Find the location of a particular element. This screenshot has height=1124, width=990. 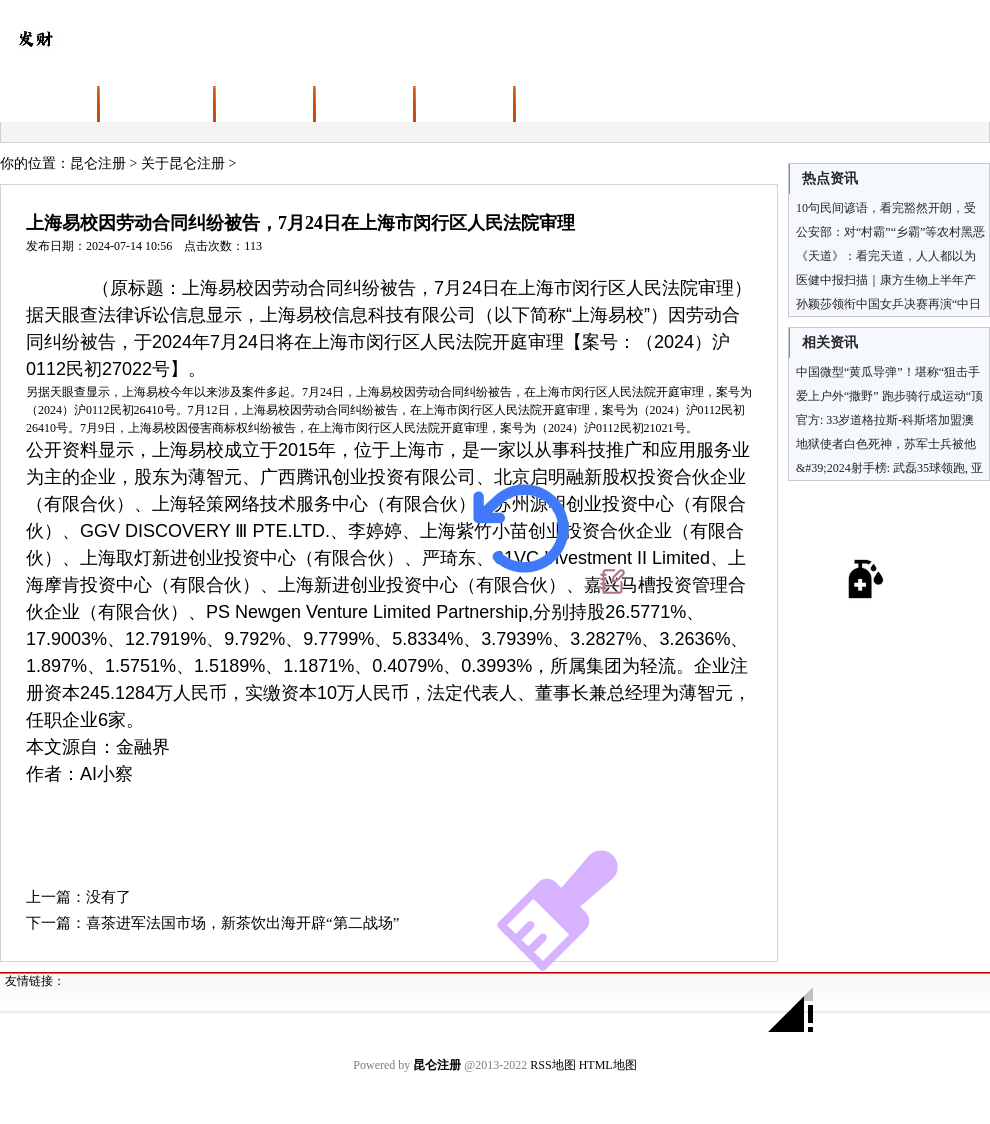

indicates cellular signal with no internet connection is located at coordinates (790, 1009).